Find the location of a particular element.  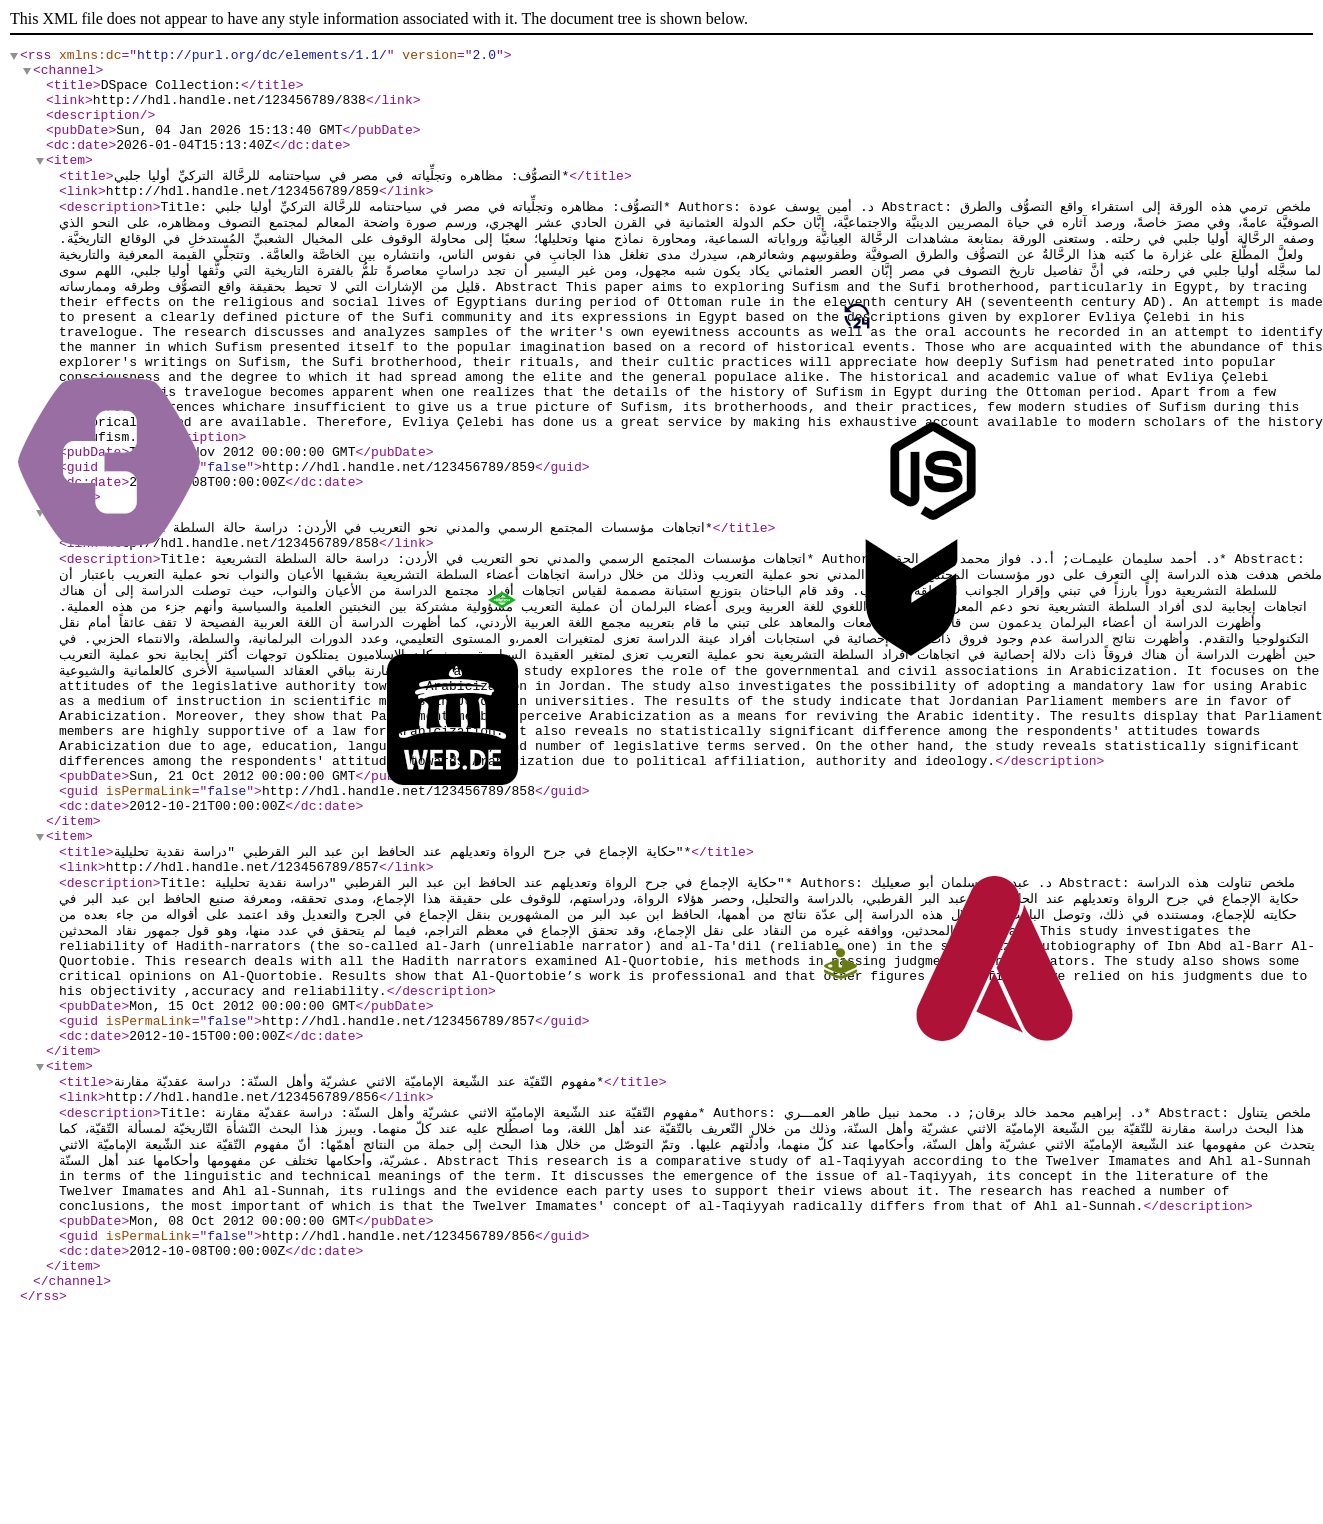

open Apple Arcade gaming service is located at coordinates (840, 963).